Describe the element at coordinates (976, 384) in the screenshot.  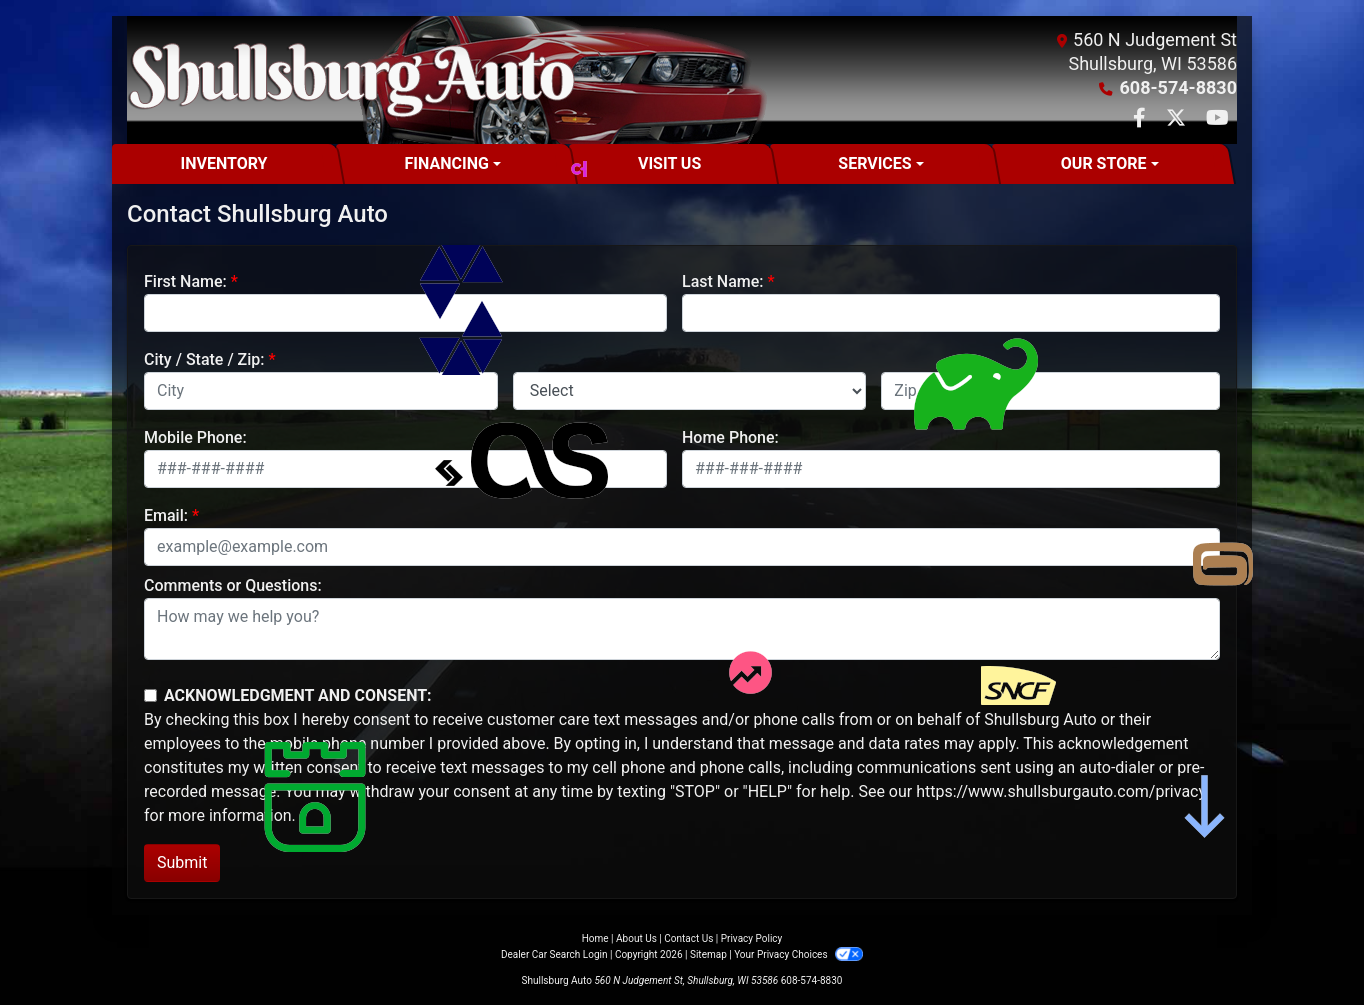
I see `Gradle build automation tool logo` at that location.